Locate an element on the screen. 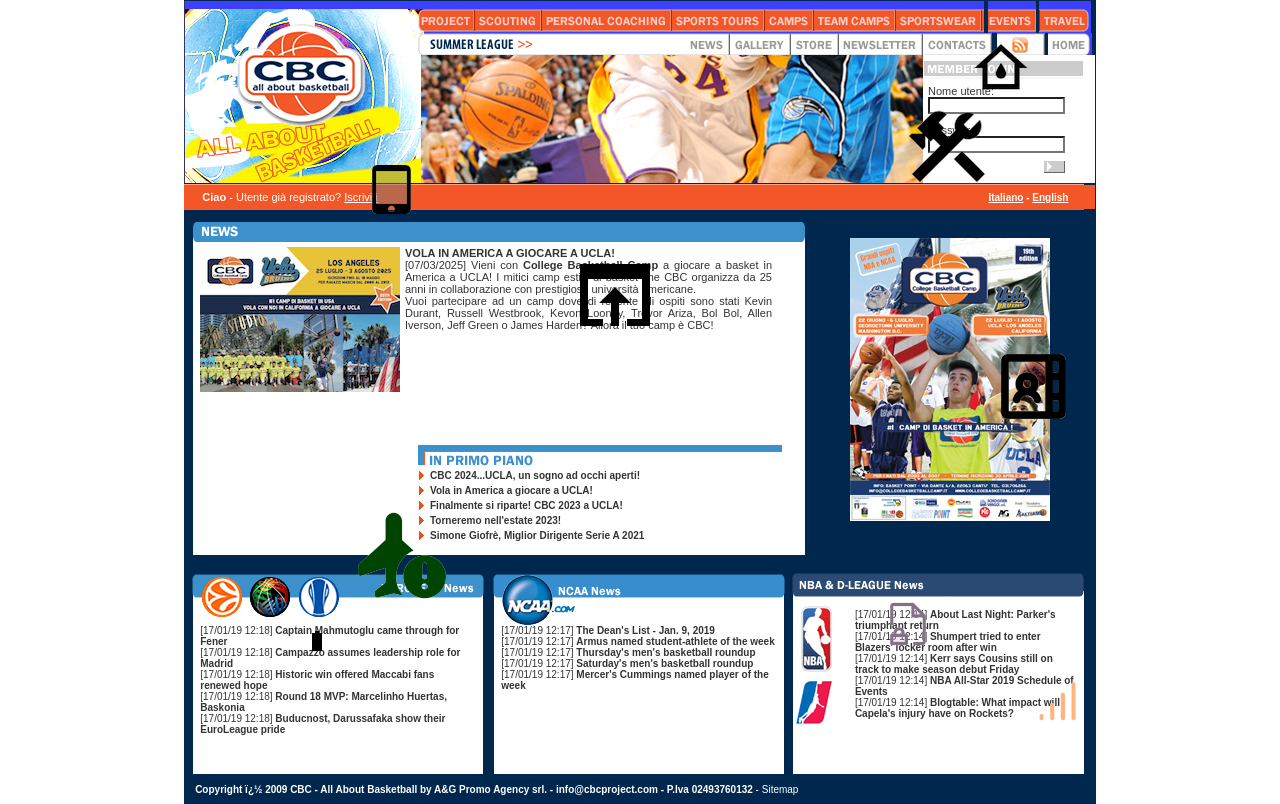 This screenshot has width=1280, height=804. access settings or tools is located at coordinates (947, 147).